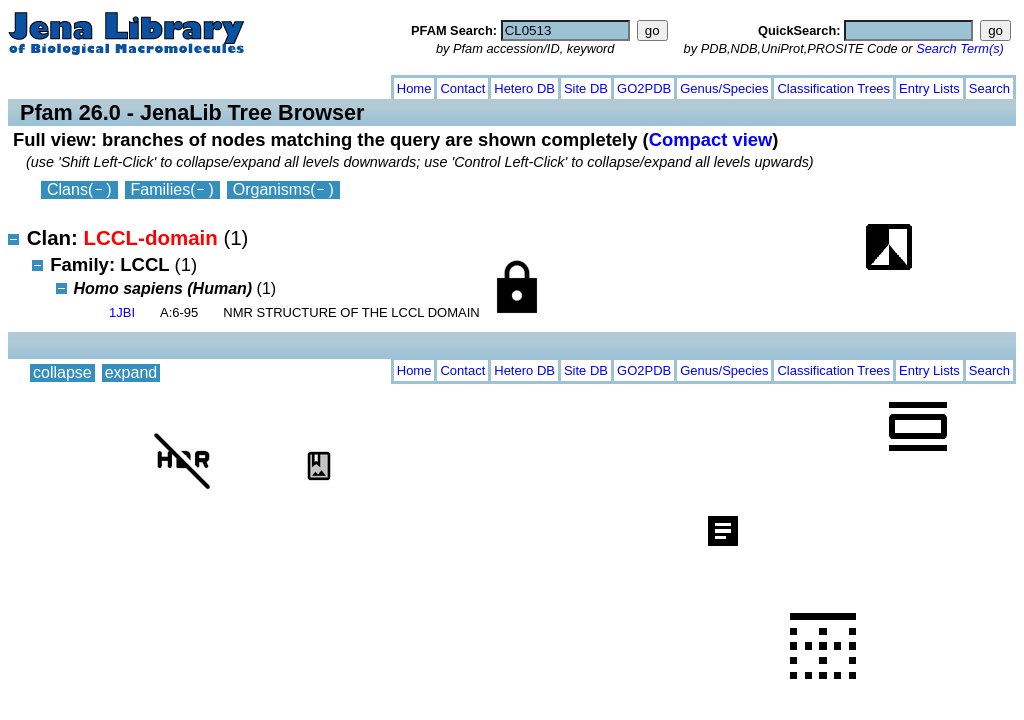 The image size is (1024, 720). Describe the element at coordinates (183, 459) in the screenshot. I see `disable HDR mode for photos` at that location.